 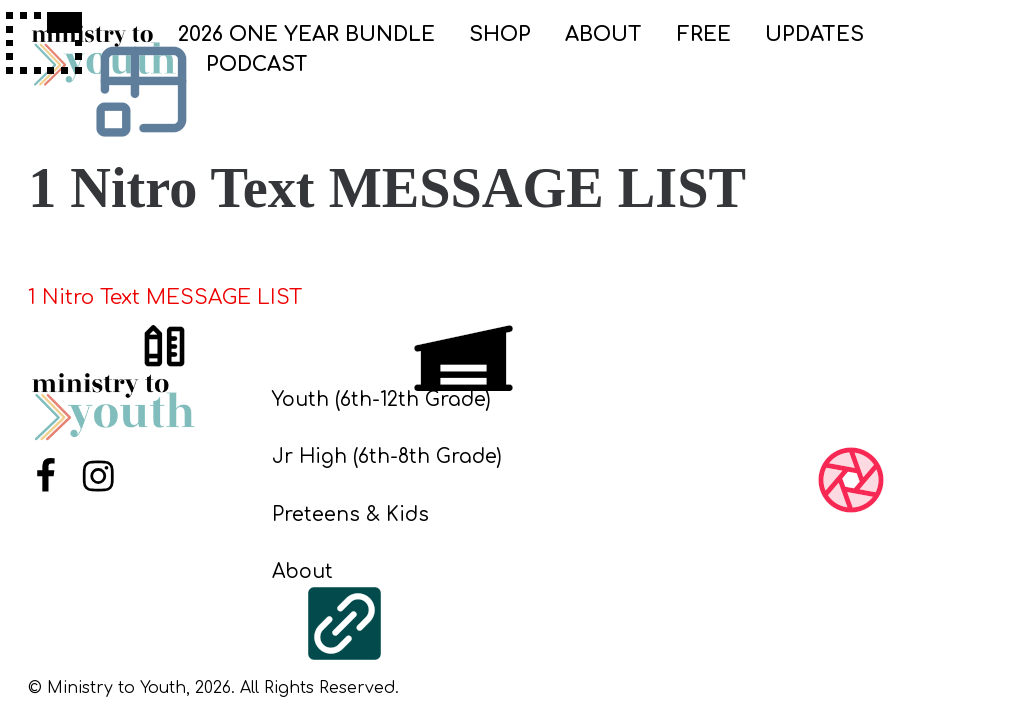 I want to click on access warehouse or storage inventory, so click(x=463, y=361).